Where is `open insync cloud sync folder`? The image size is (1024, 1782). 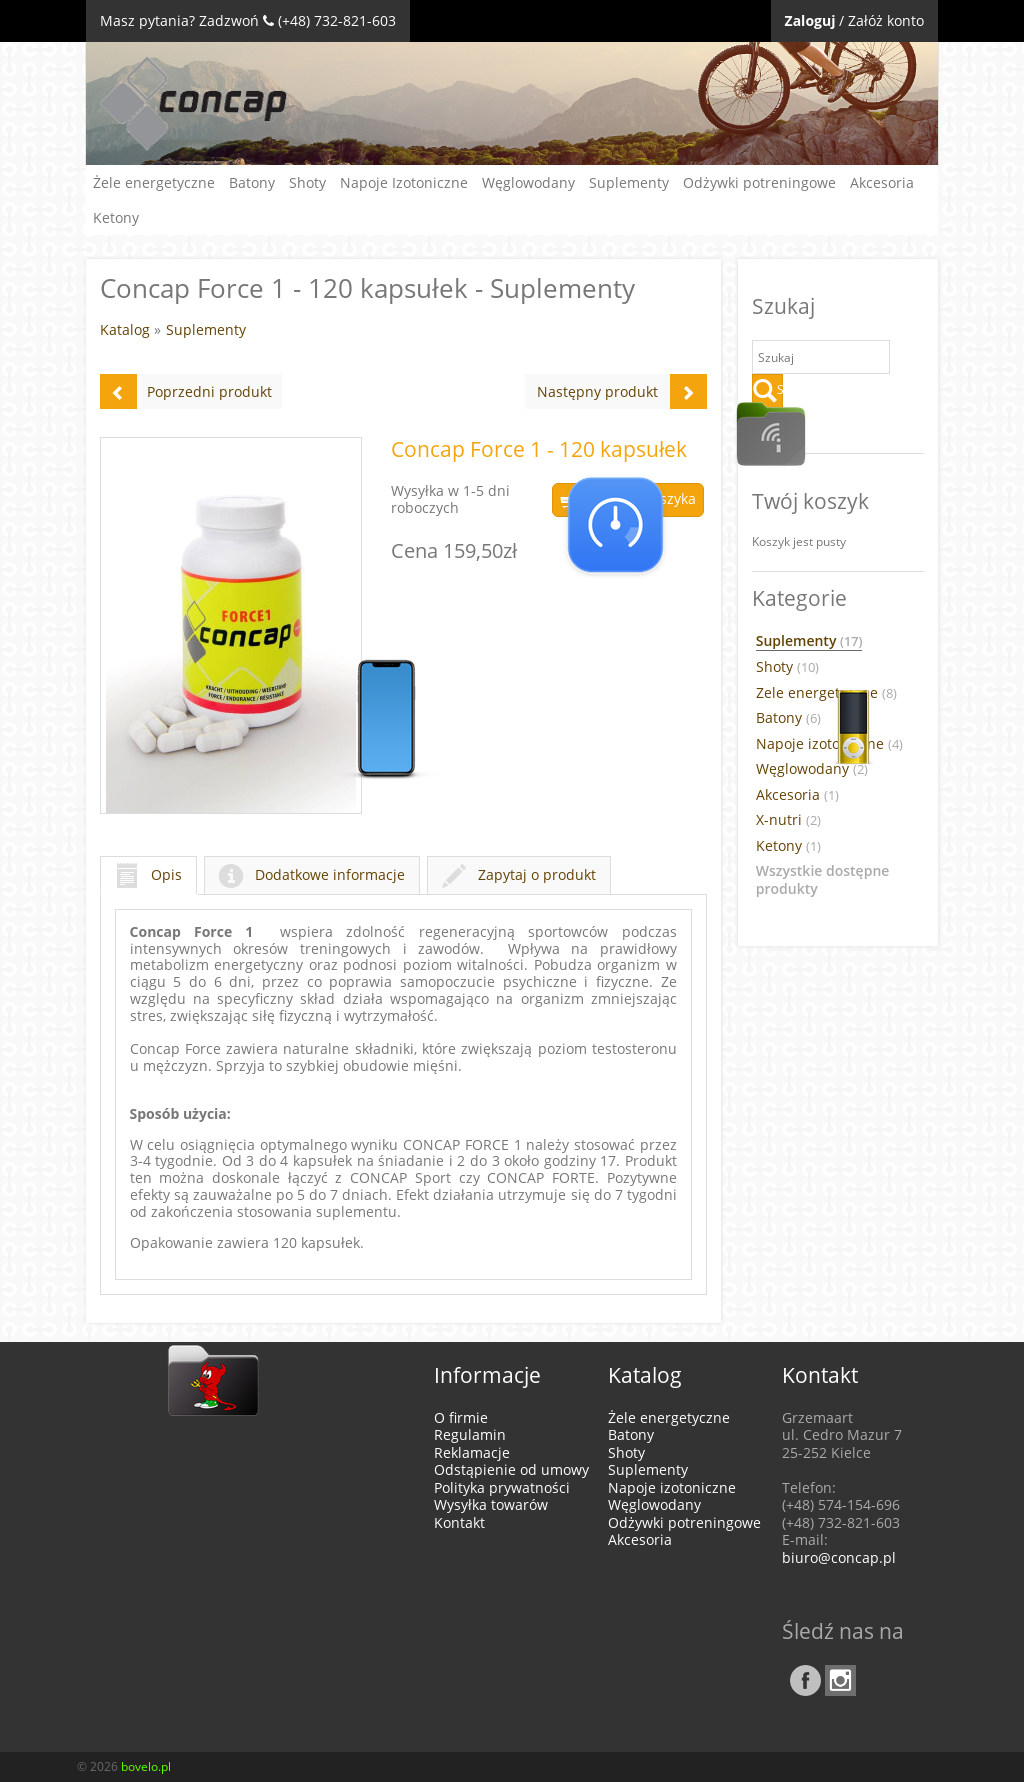 open insync cloud sync folder is located at coordinates (771, 434).